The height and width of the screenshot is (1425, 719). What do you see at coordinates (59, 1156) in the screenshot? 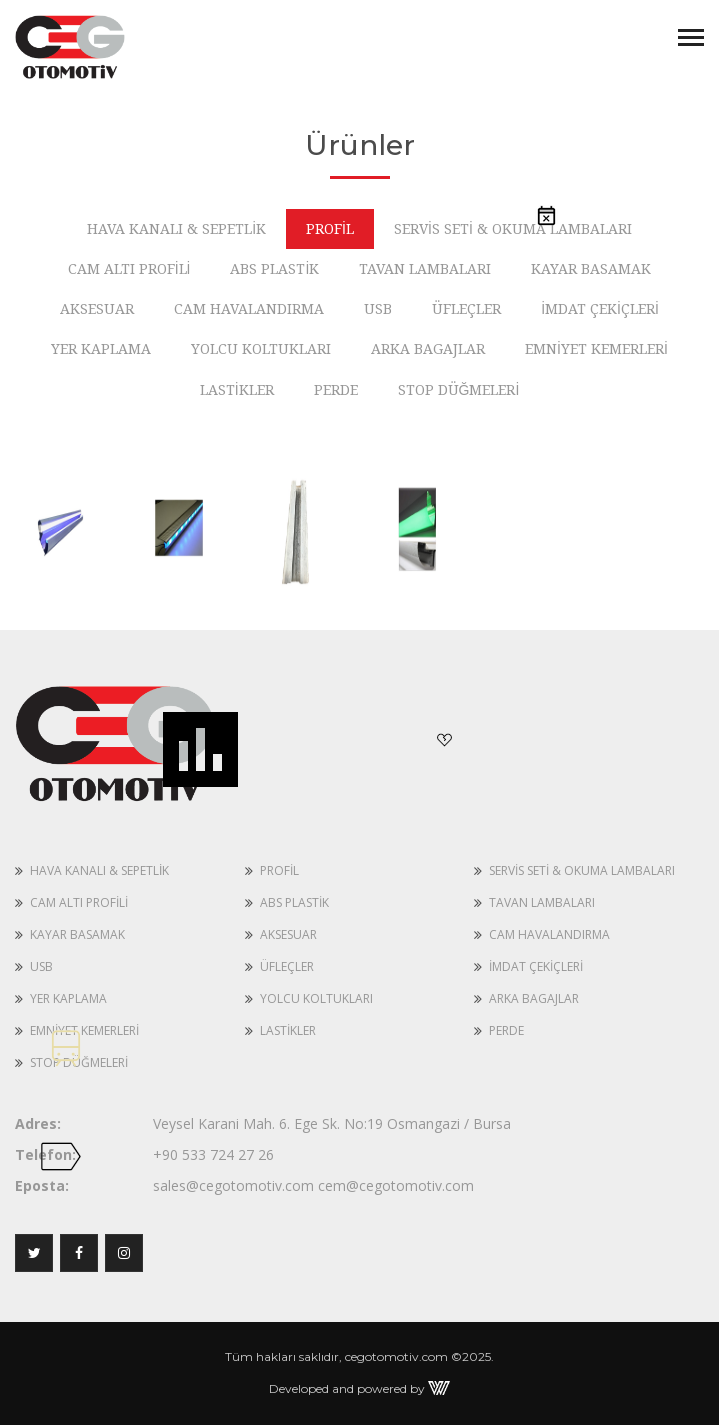
I see `add a tag or label to an item` at bounding box center [59, 1156].